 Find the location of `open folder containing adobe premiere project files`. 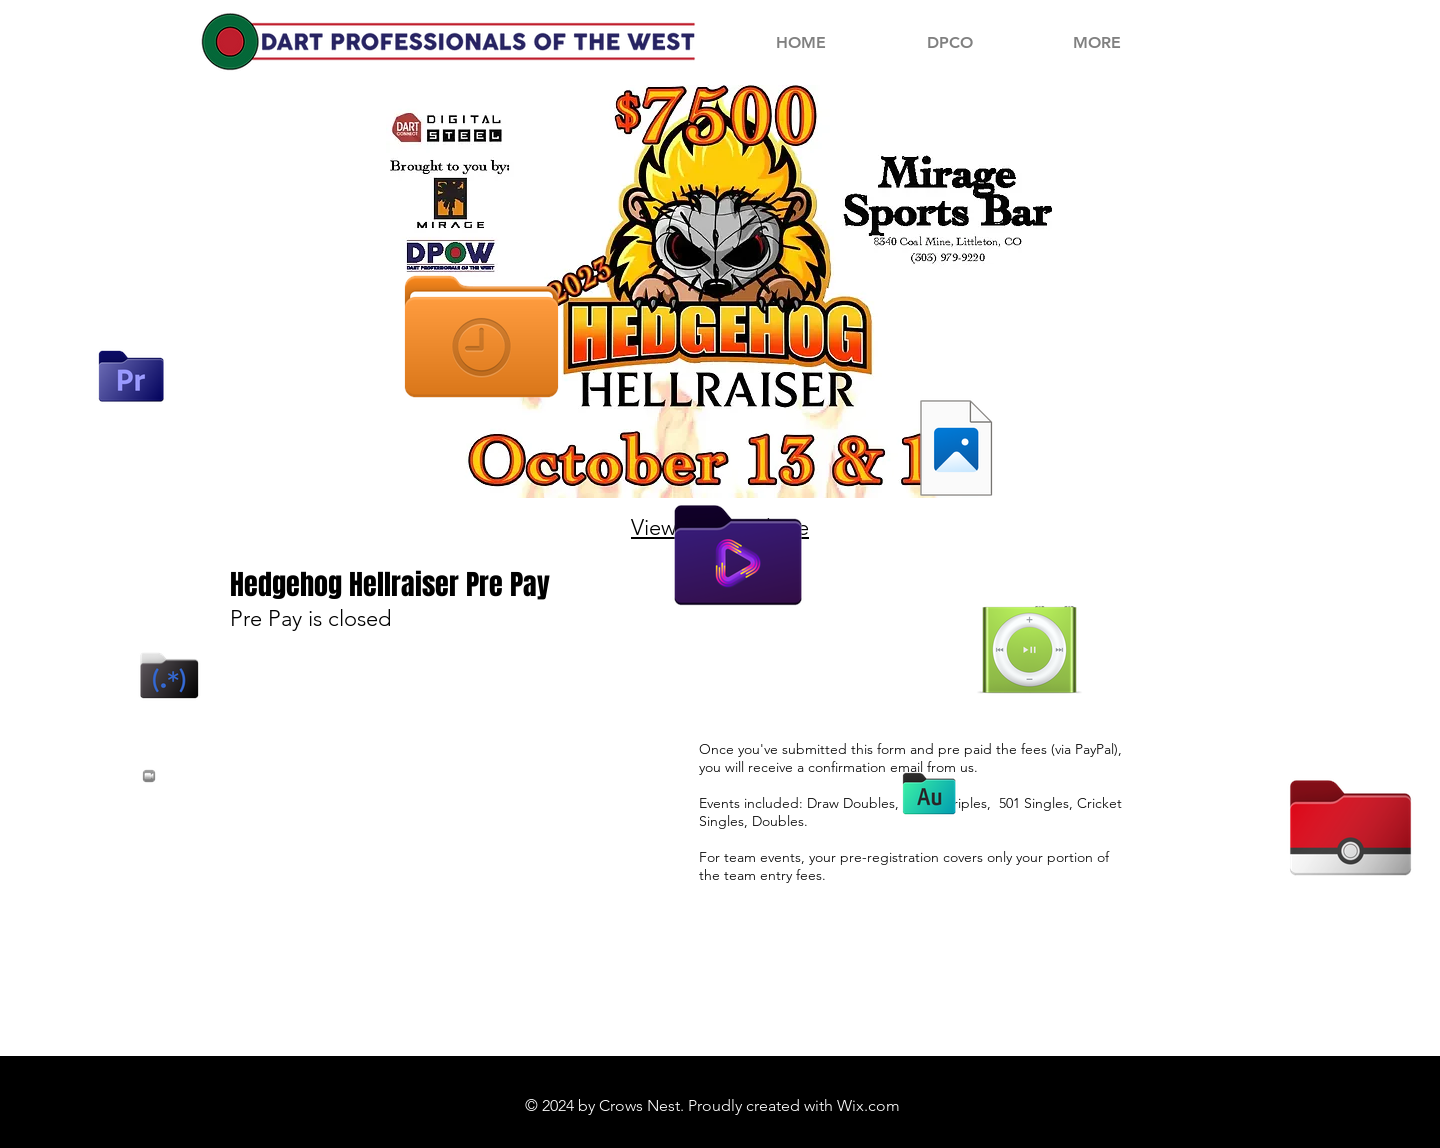

open folder containing adobe premiere project files is located at coordinates (131, 378).